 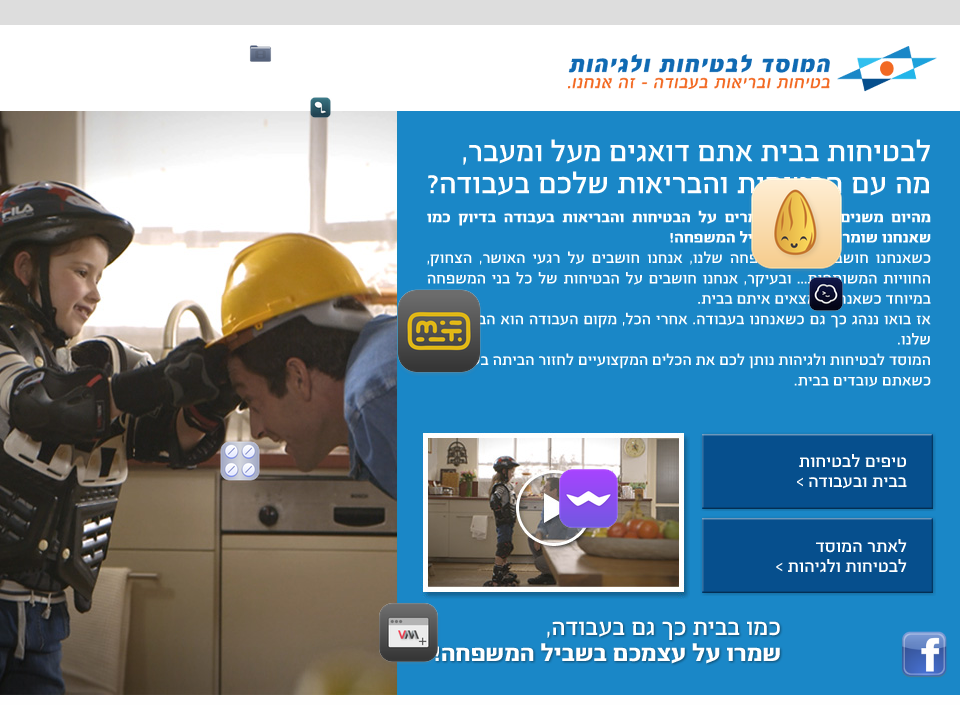 I want to click on open quod libet music player, so click(x=320, y=107).